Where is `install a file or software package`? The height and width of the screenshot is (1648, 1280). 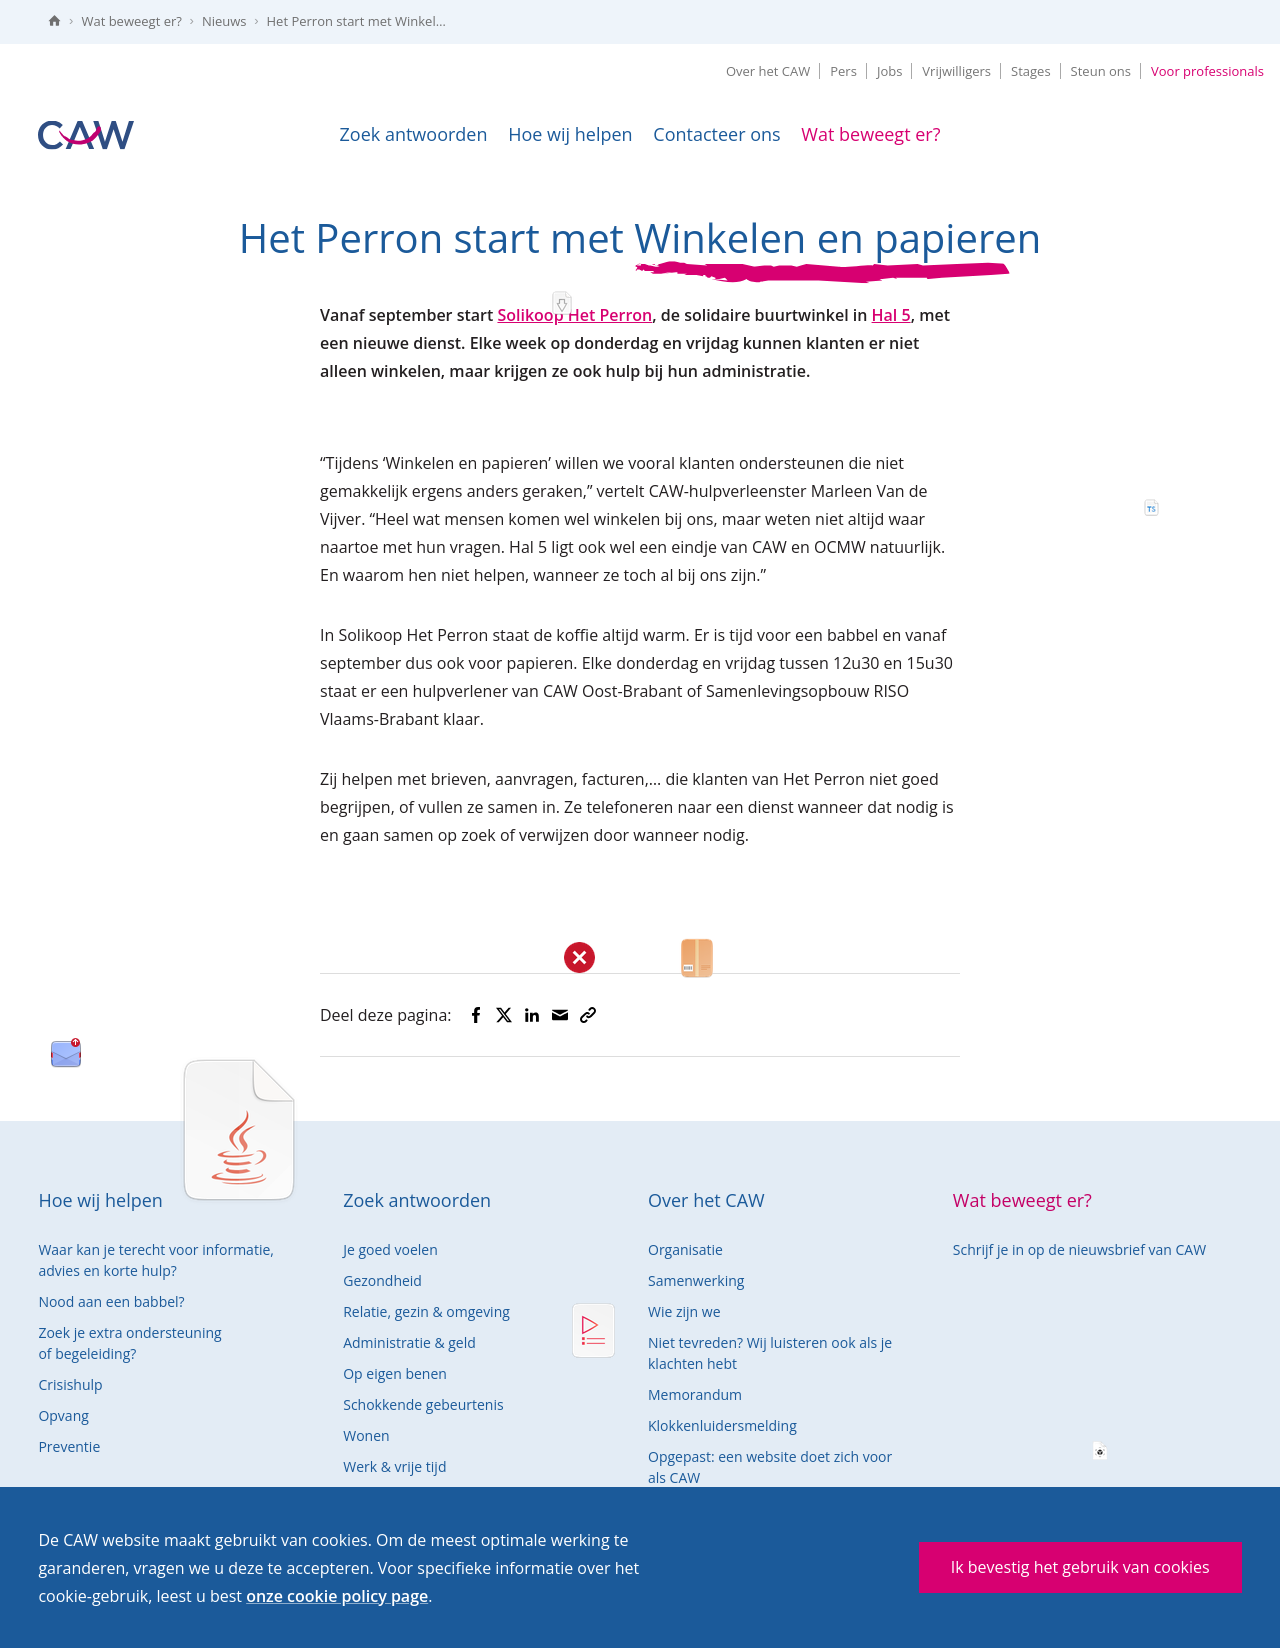
install a file or software package is located at coordinates (562, 303).